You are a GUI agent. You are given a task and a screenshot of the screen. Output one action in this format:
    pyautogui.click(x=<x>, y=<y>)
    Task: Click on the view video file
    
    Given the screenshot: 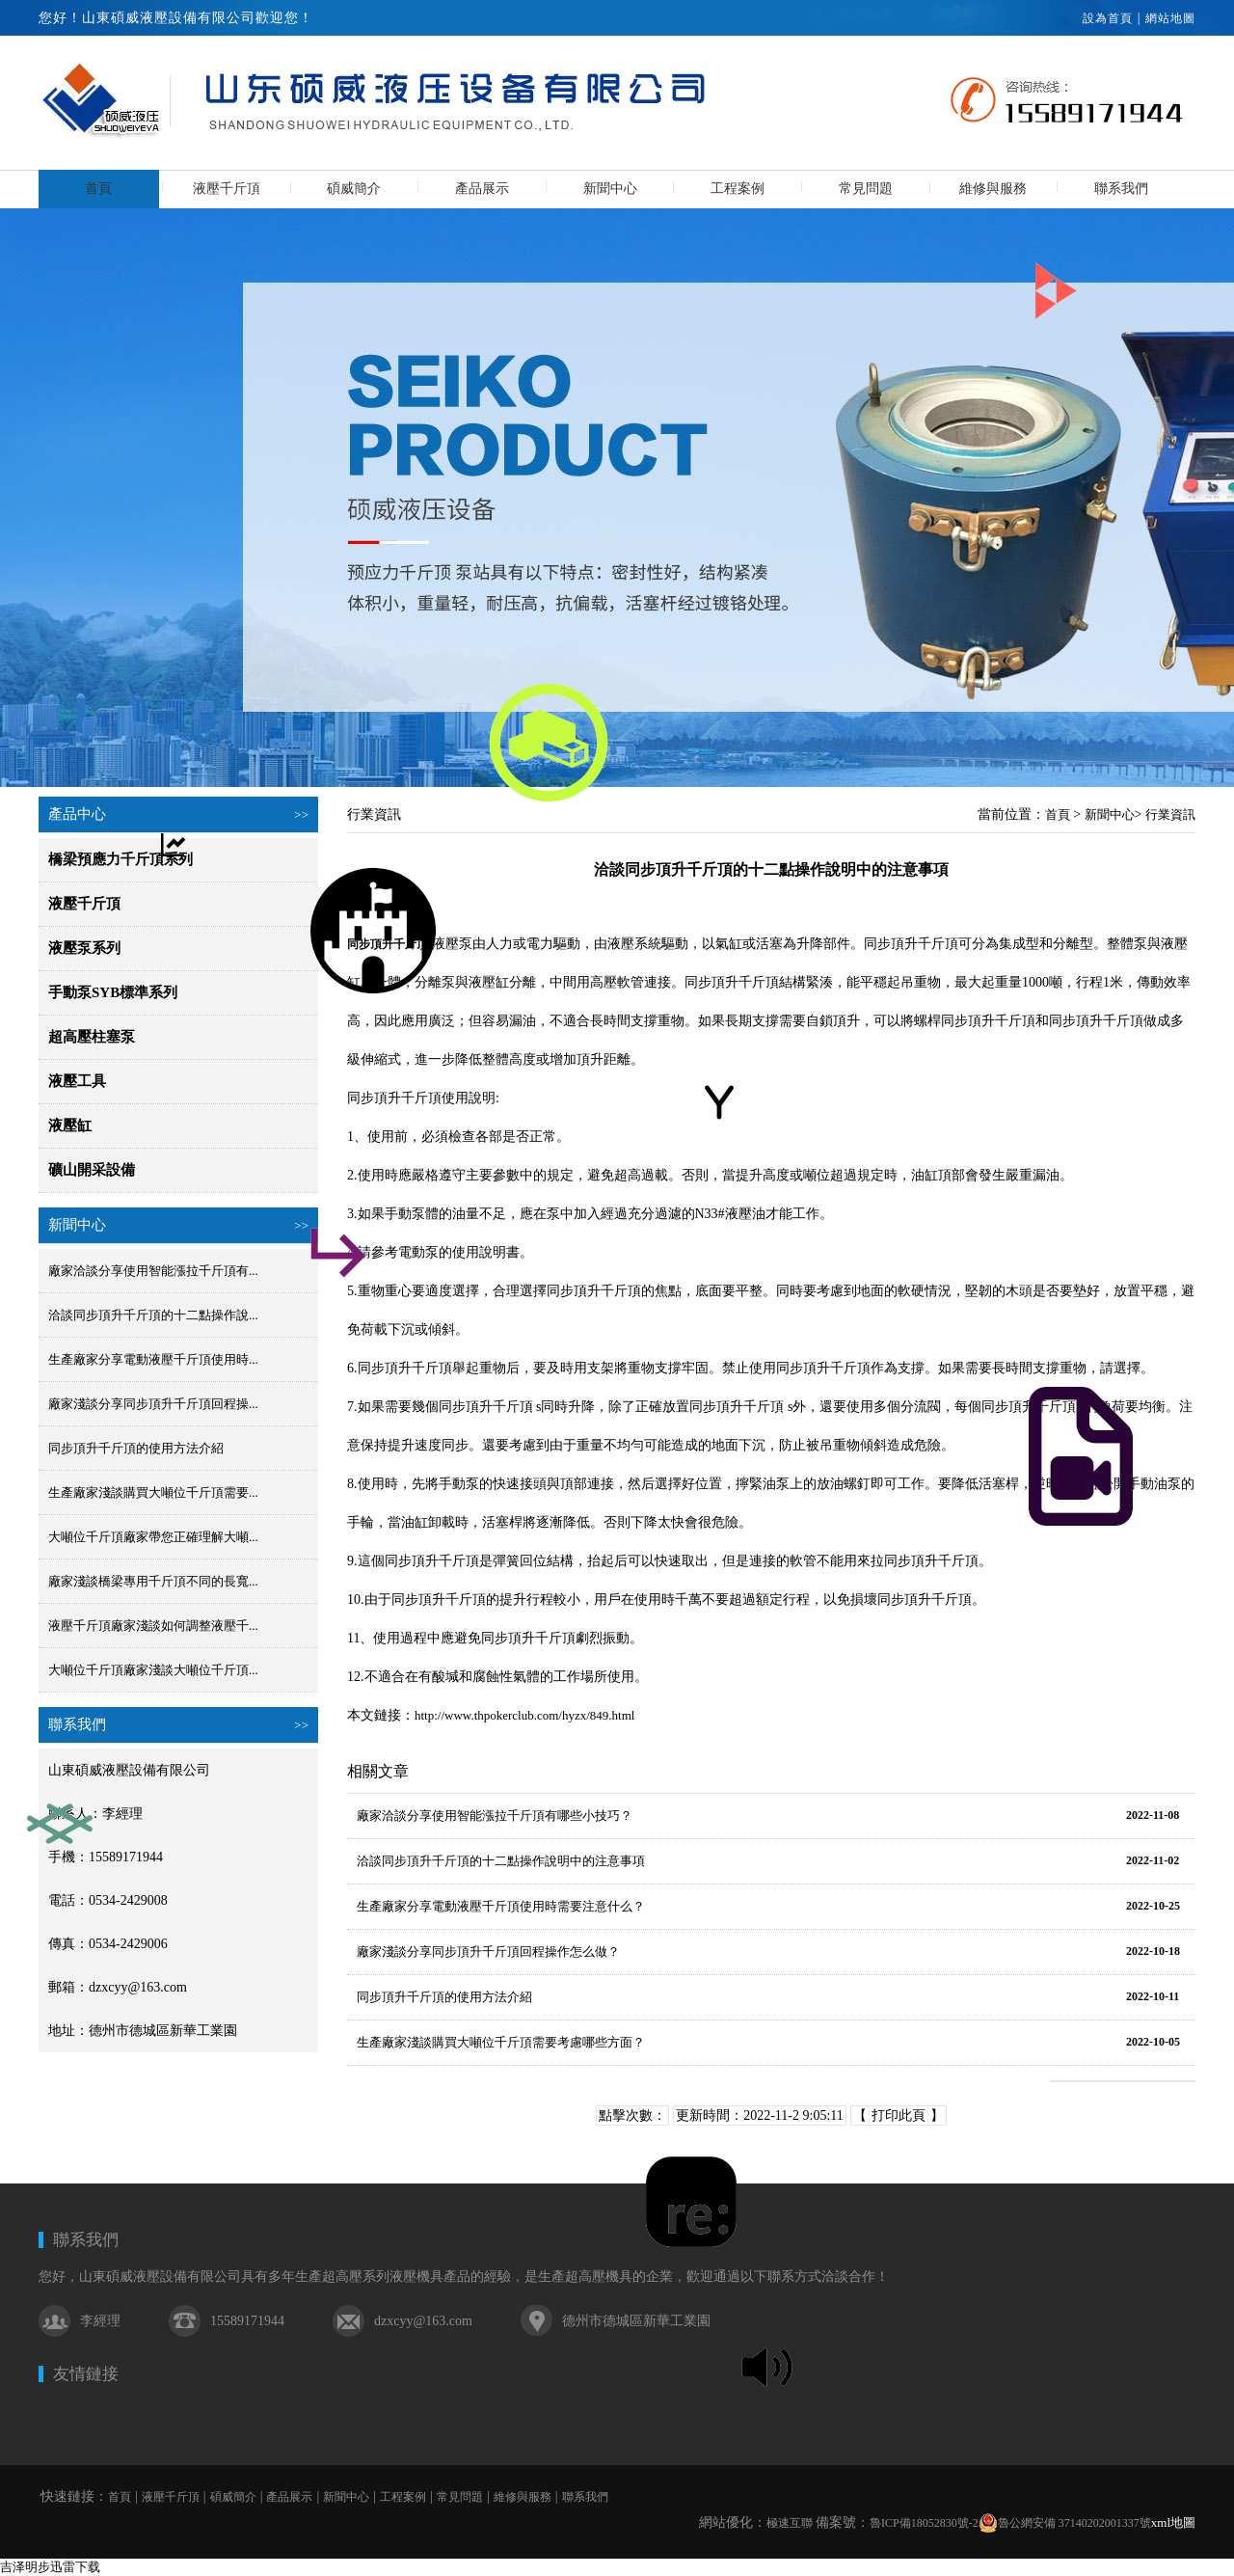 What is the action you would take?
    pyautogui.click(x=1081, y=1456)
    